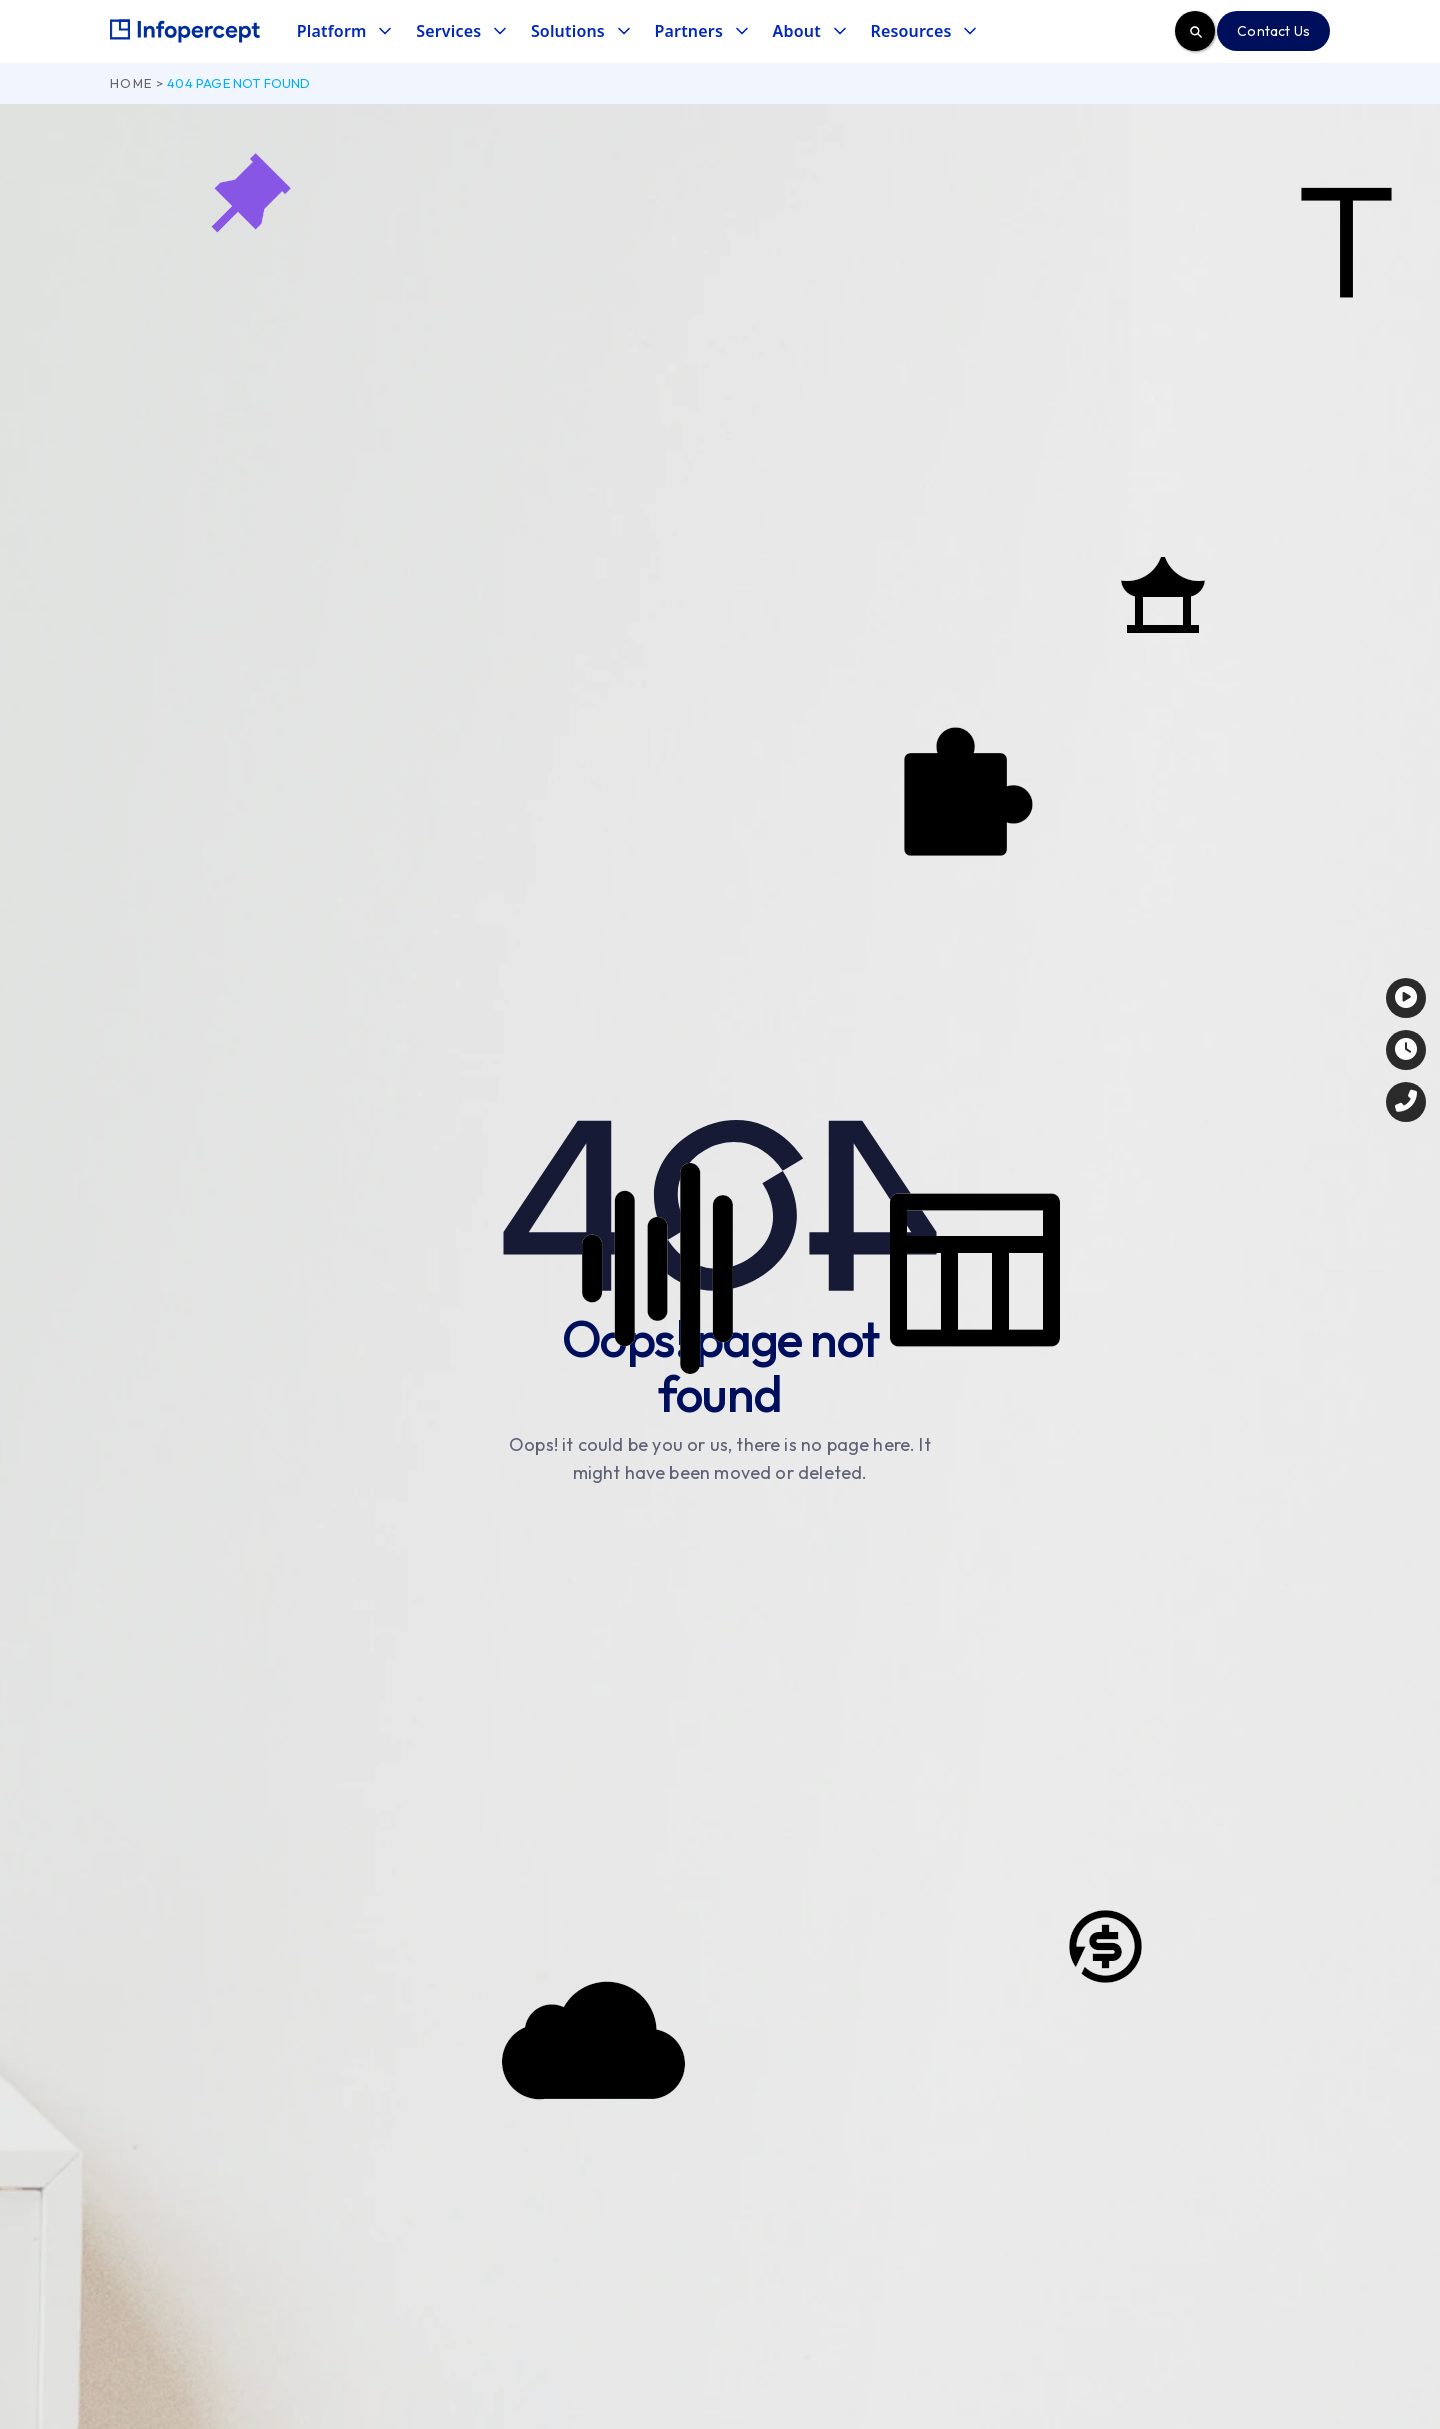 The height and width of the screenshot is (2429, 1440). I want to click on access plugins or extensions, so click(962, 798).